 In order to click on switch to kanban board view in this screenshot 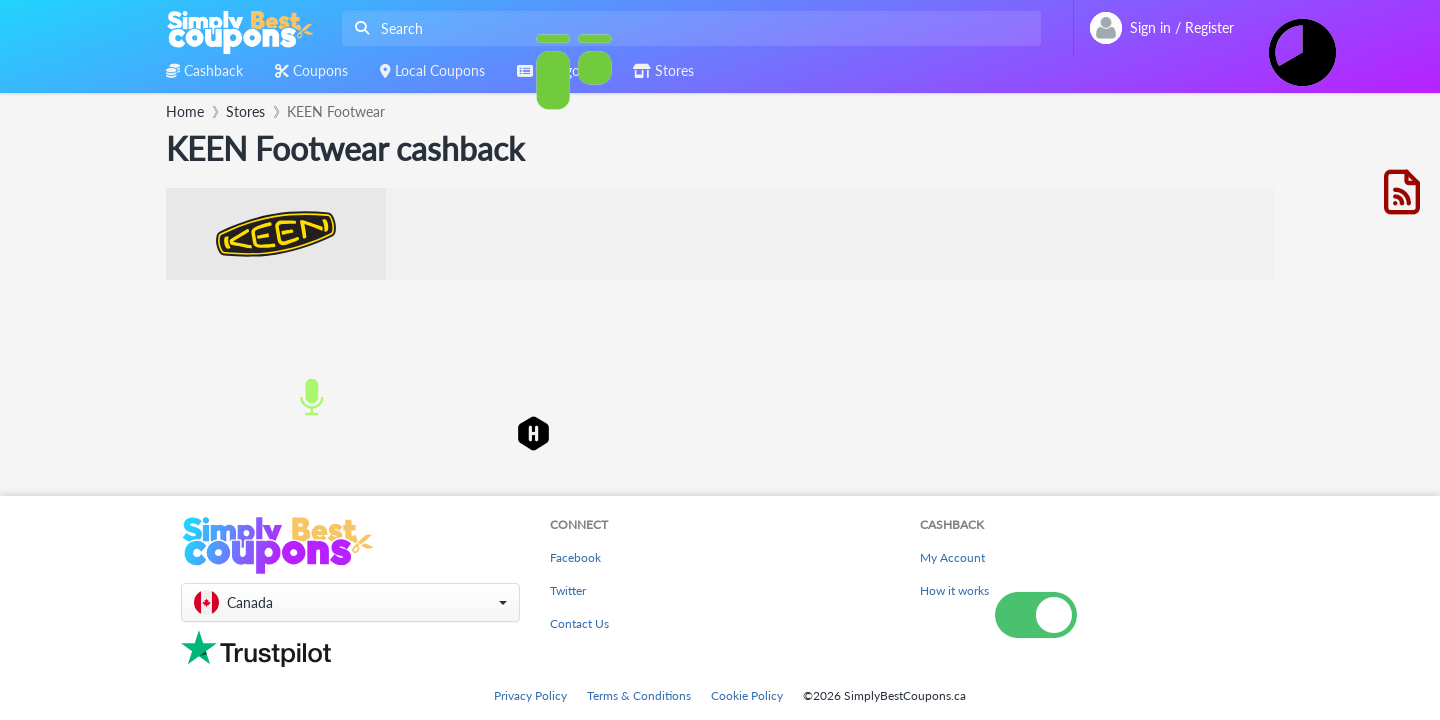, I will do `click(574, 72)`.